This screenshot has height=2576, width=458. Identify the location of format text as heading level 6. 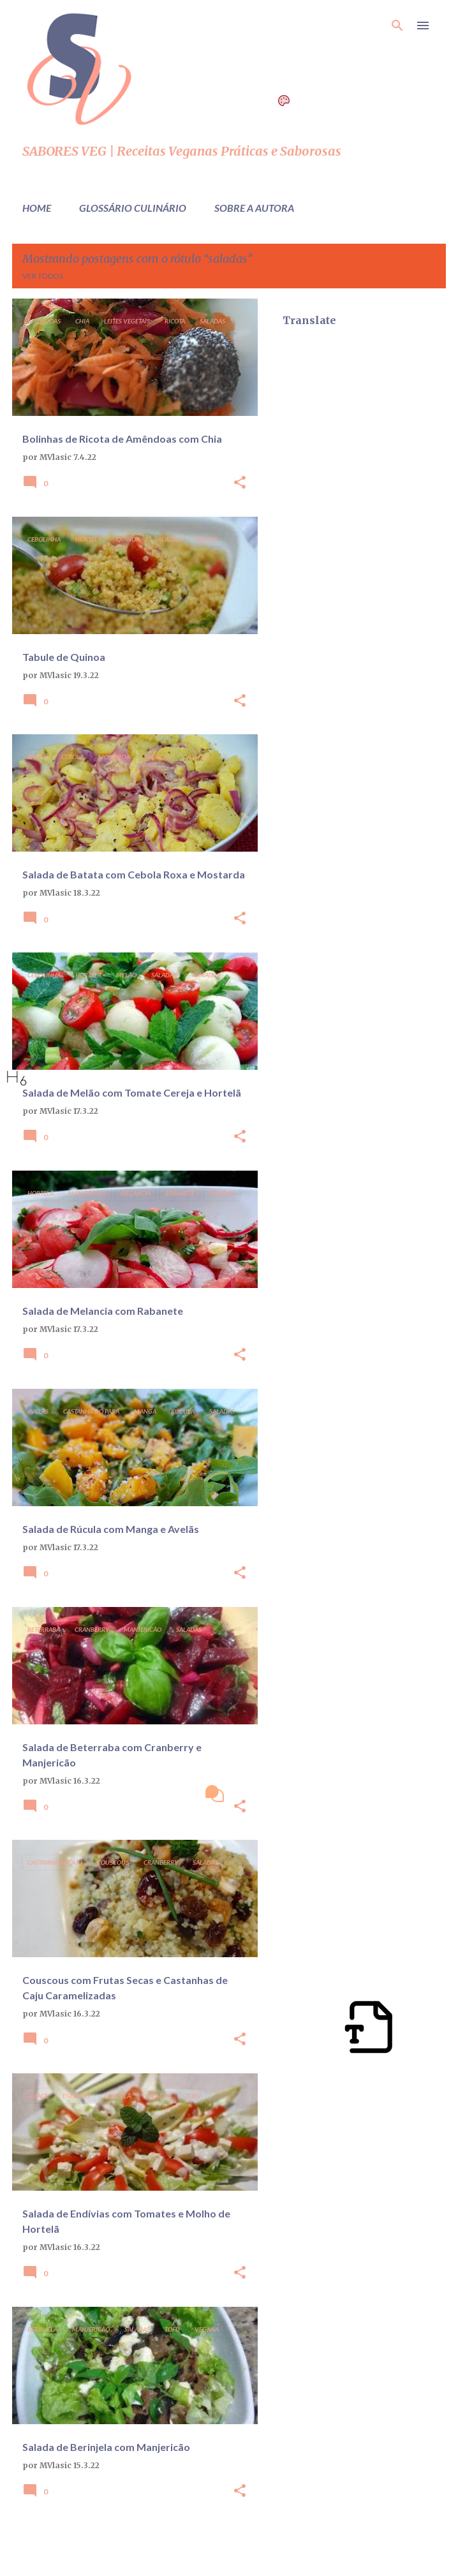
(15, 1077).